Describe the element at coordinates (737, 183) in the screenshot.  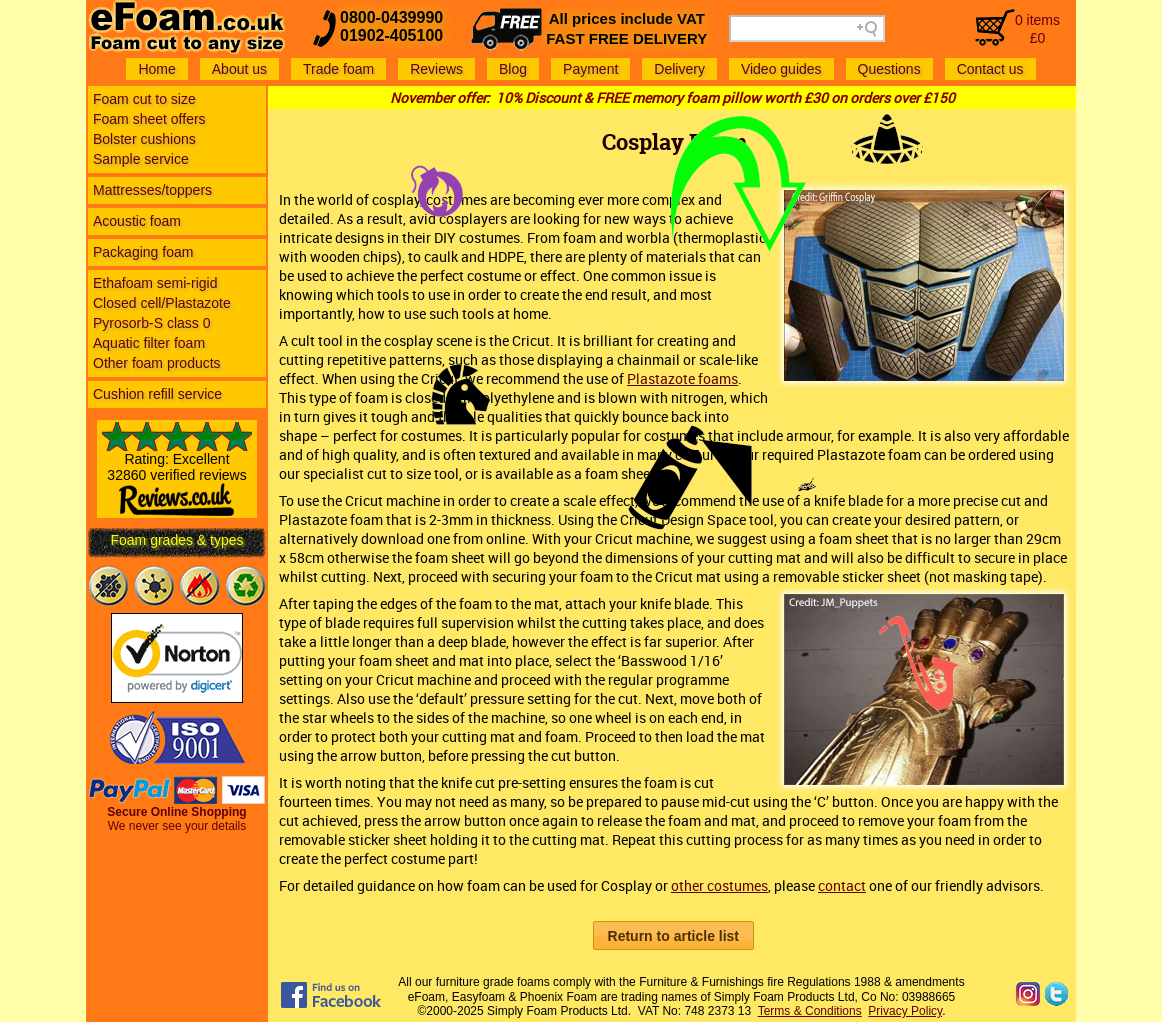
I see `undo or revert last action` at that location.